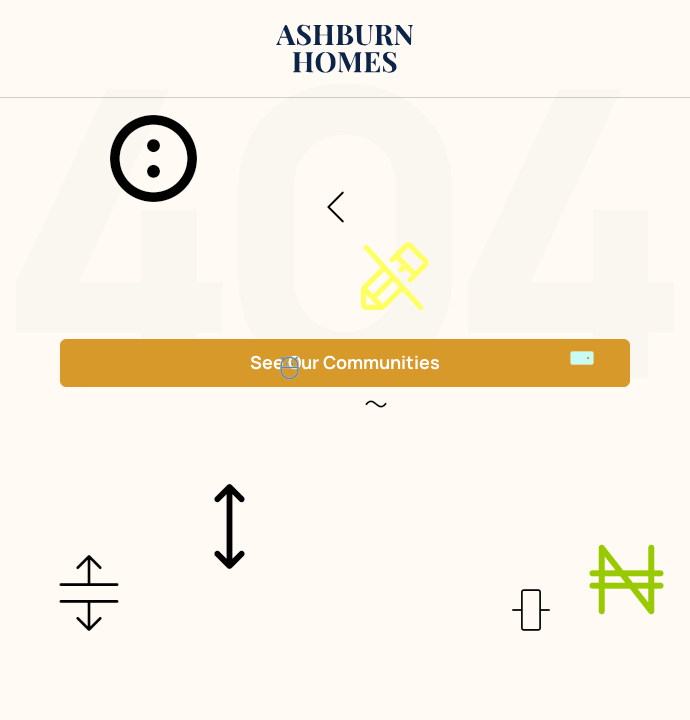 Image resolution: width=690 pixels, height=720 pixels. Describe the element at coordinates (89, 593) in the screenshot. I see `split view vertically` at that location.